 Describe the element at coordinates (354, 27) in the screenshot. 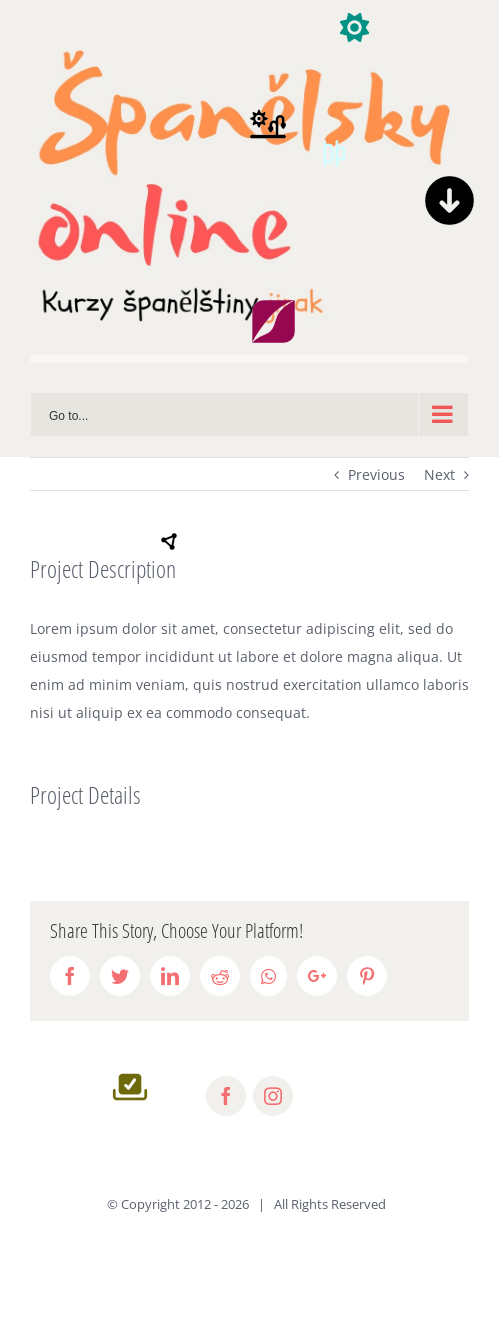

I see `toggle light mode or bright theme` at that location.